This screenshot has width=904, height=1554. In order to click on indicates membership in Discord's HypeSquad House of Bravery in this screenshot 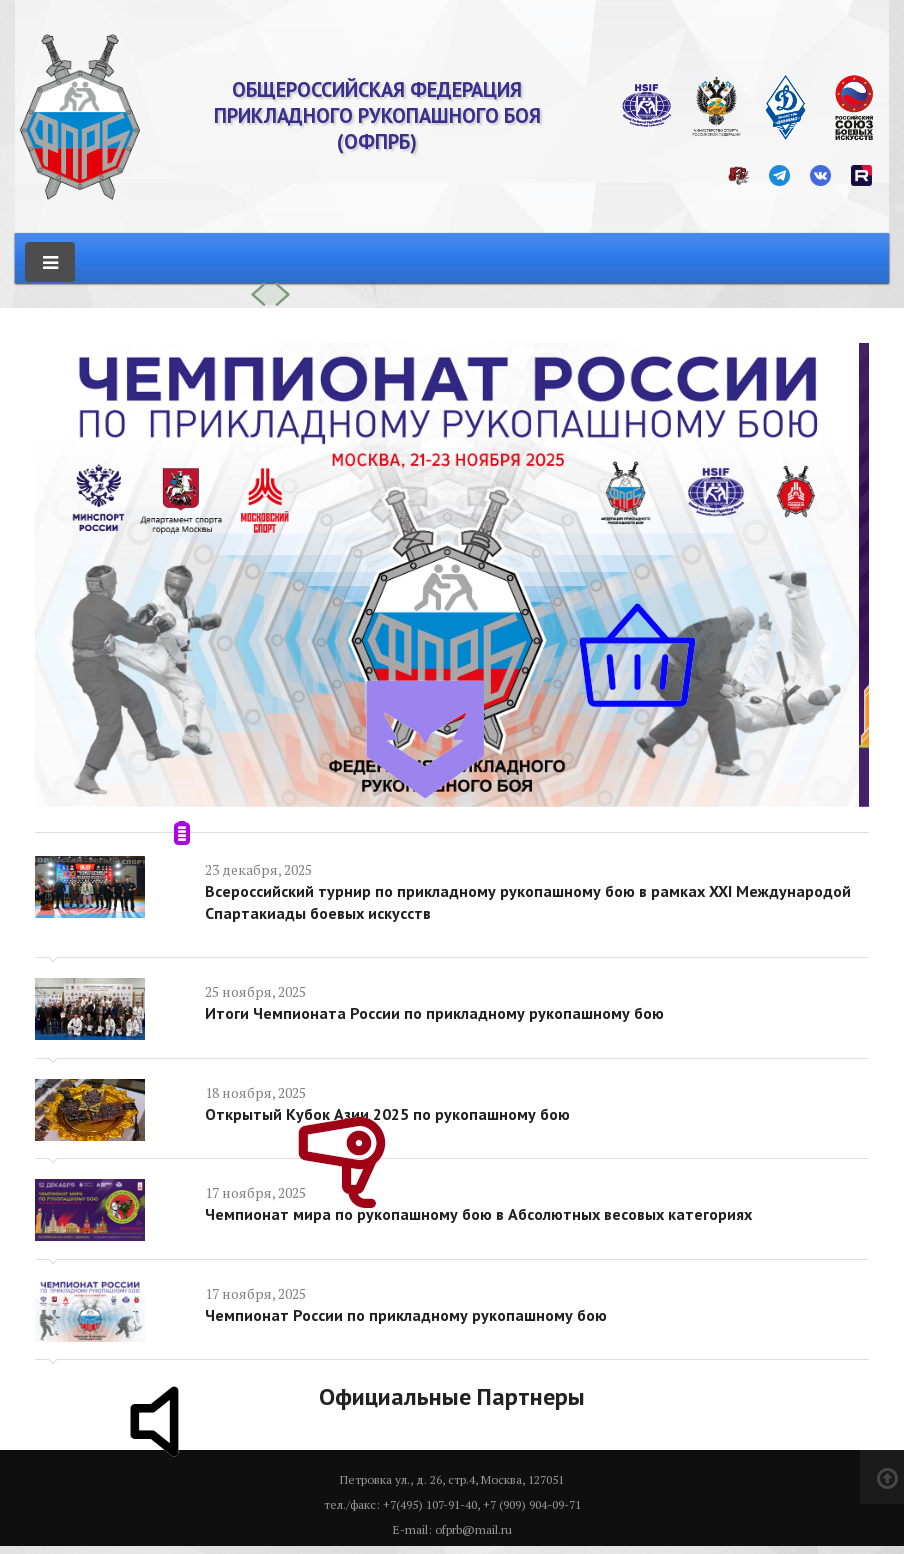, I will do `click(425, 739)`.